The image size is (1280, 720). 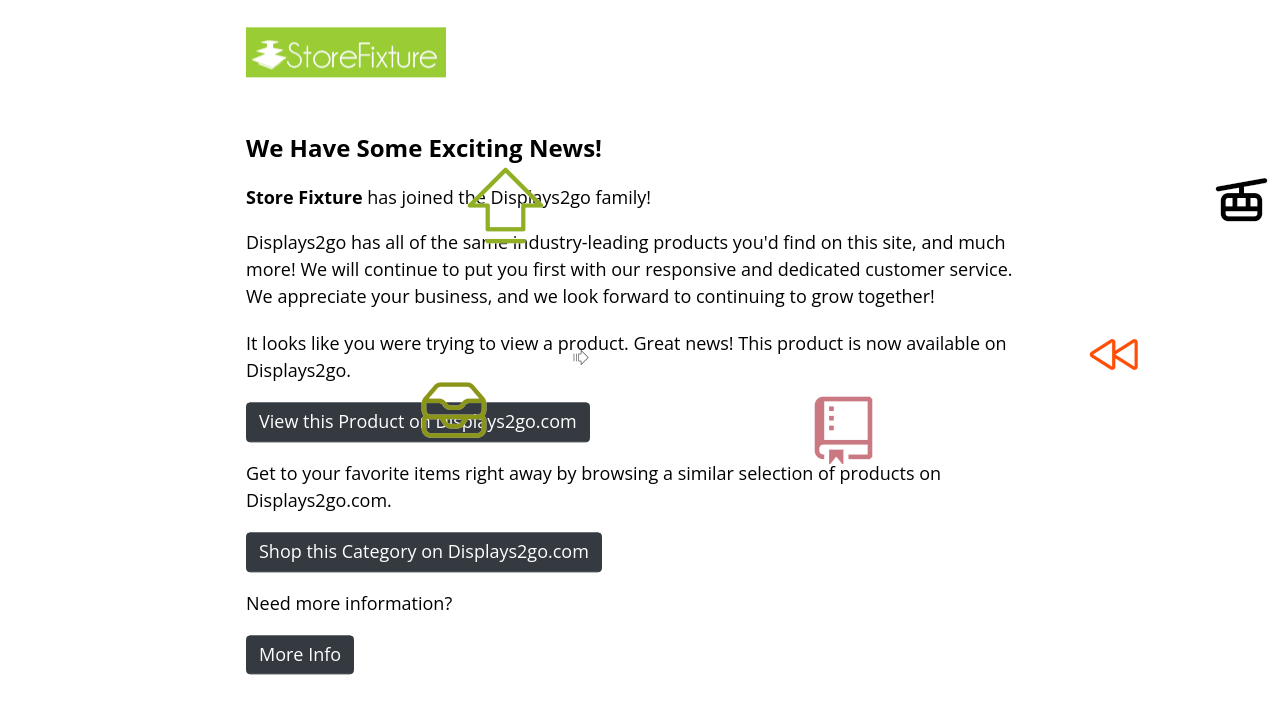 I want to click on skip forward or advance to the next item, so click(x=580, y=357).